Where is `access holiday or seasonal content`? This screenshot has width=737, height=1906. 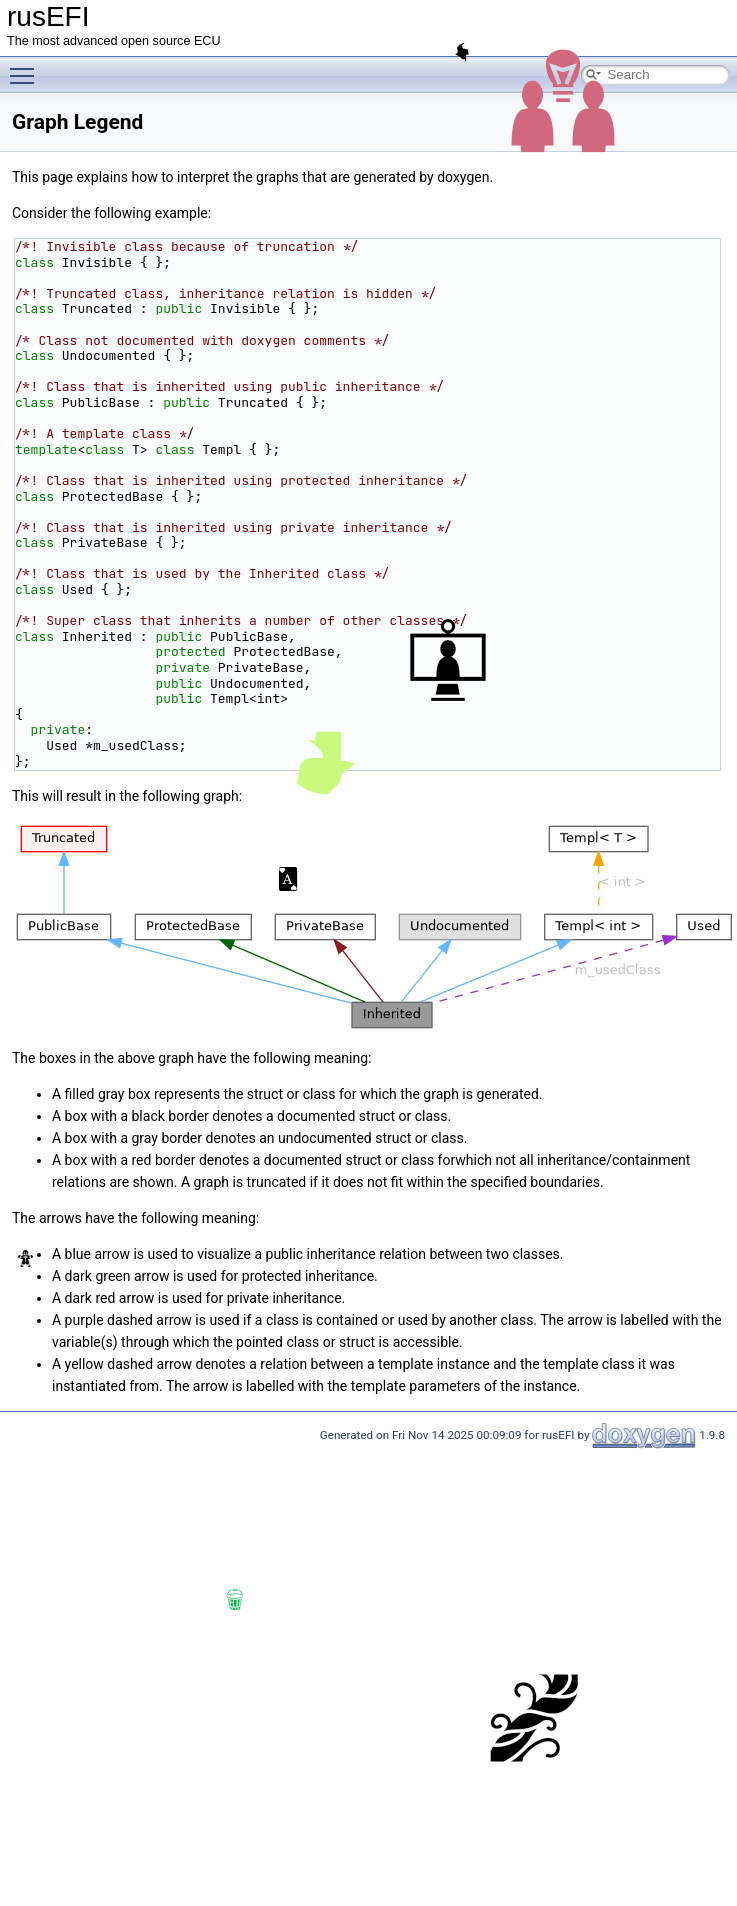
access holiday or seasonal content is located at coordinates (25, 1258).